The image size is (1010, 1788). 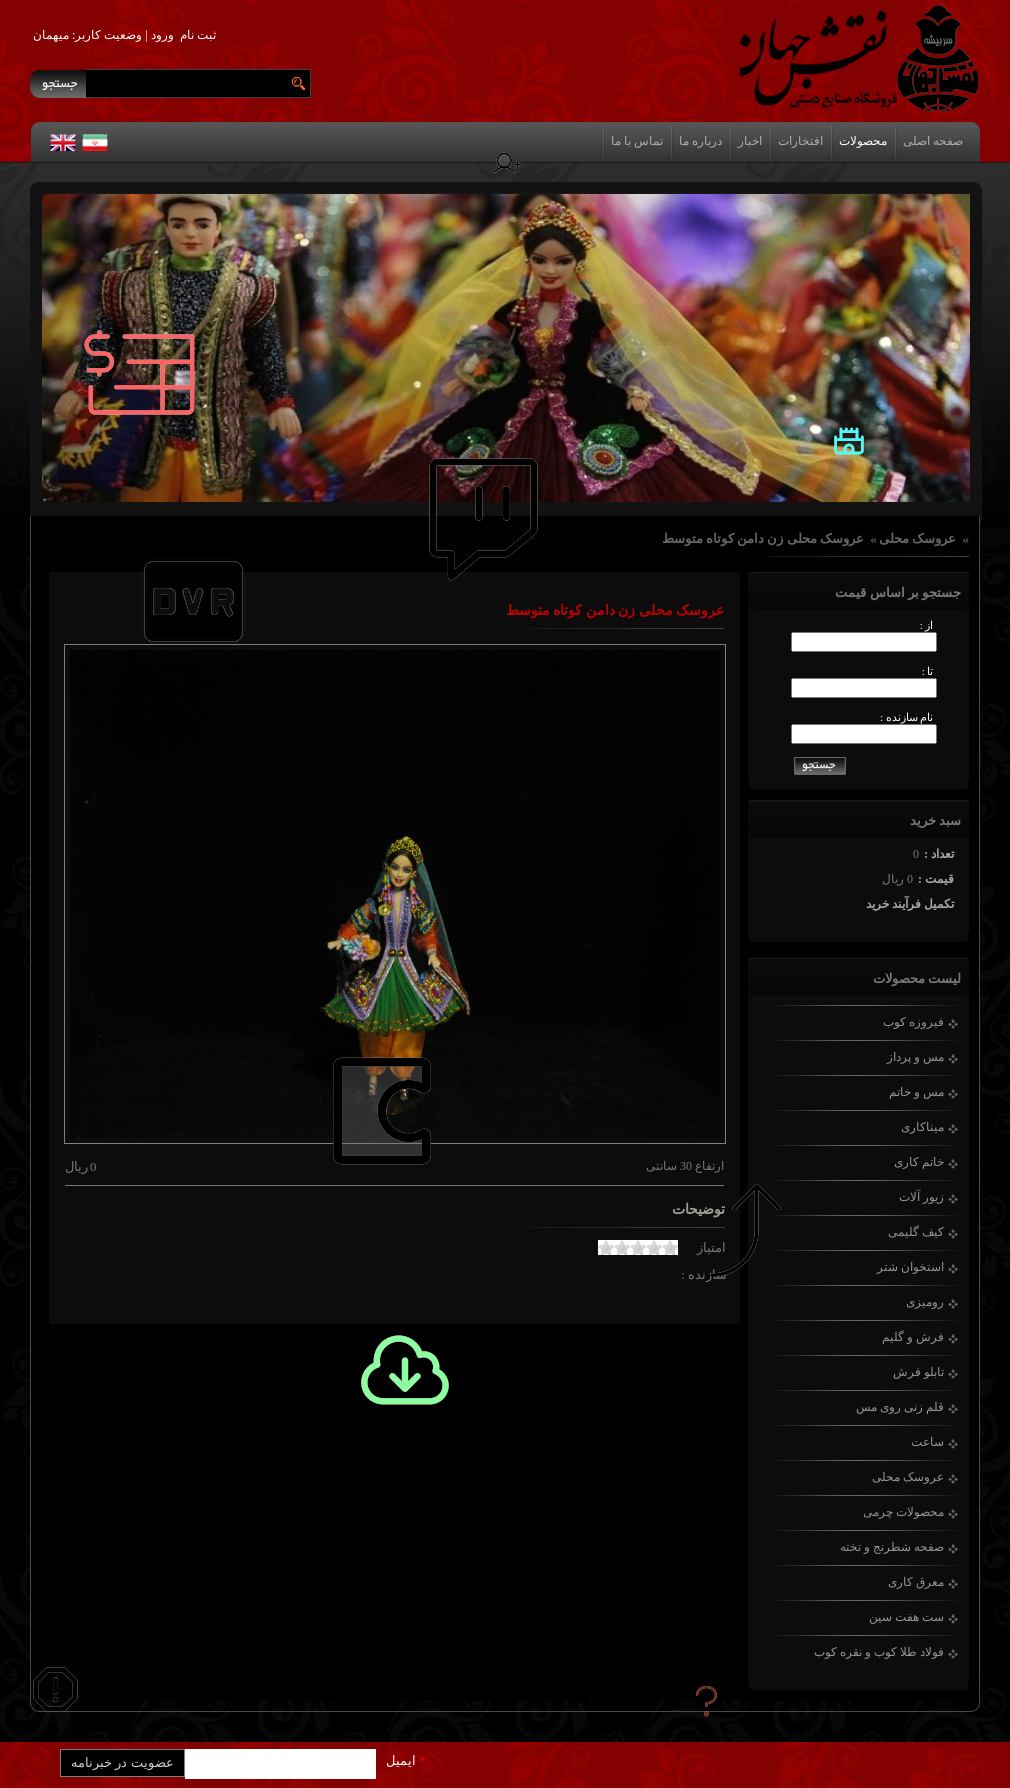 I want to click on indicates an email error or delivery failure, so click(x=55, y=1689).